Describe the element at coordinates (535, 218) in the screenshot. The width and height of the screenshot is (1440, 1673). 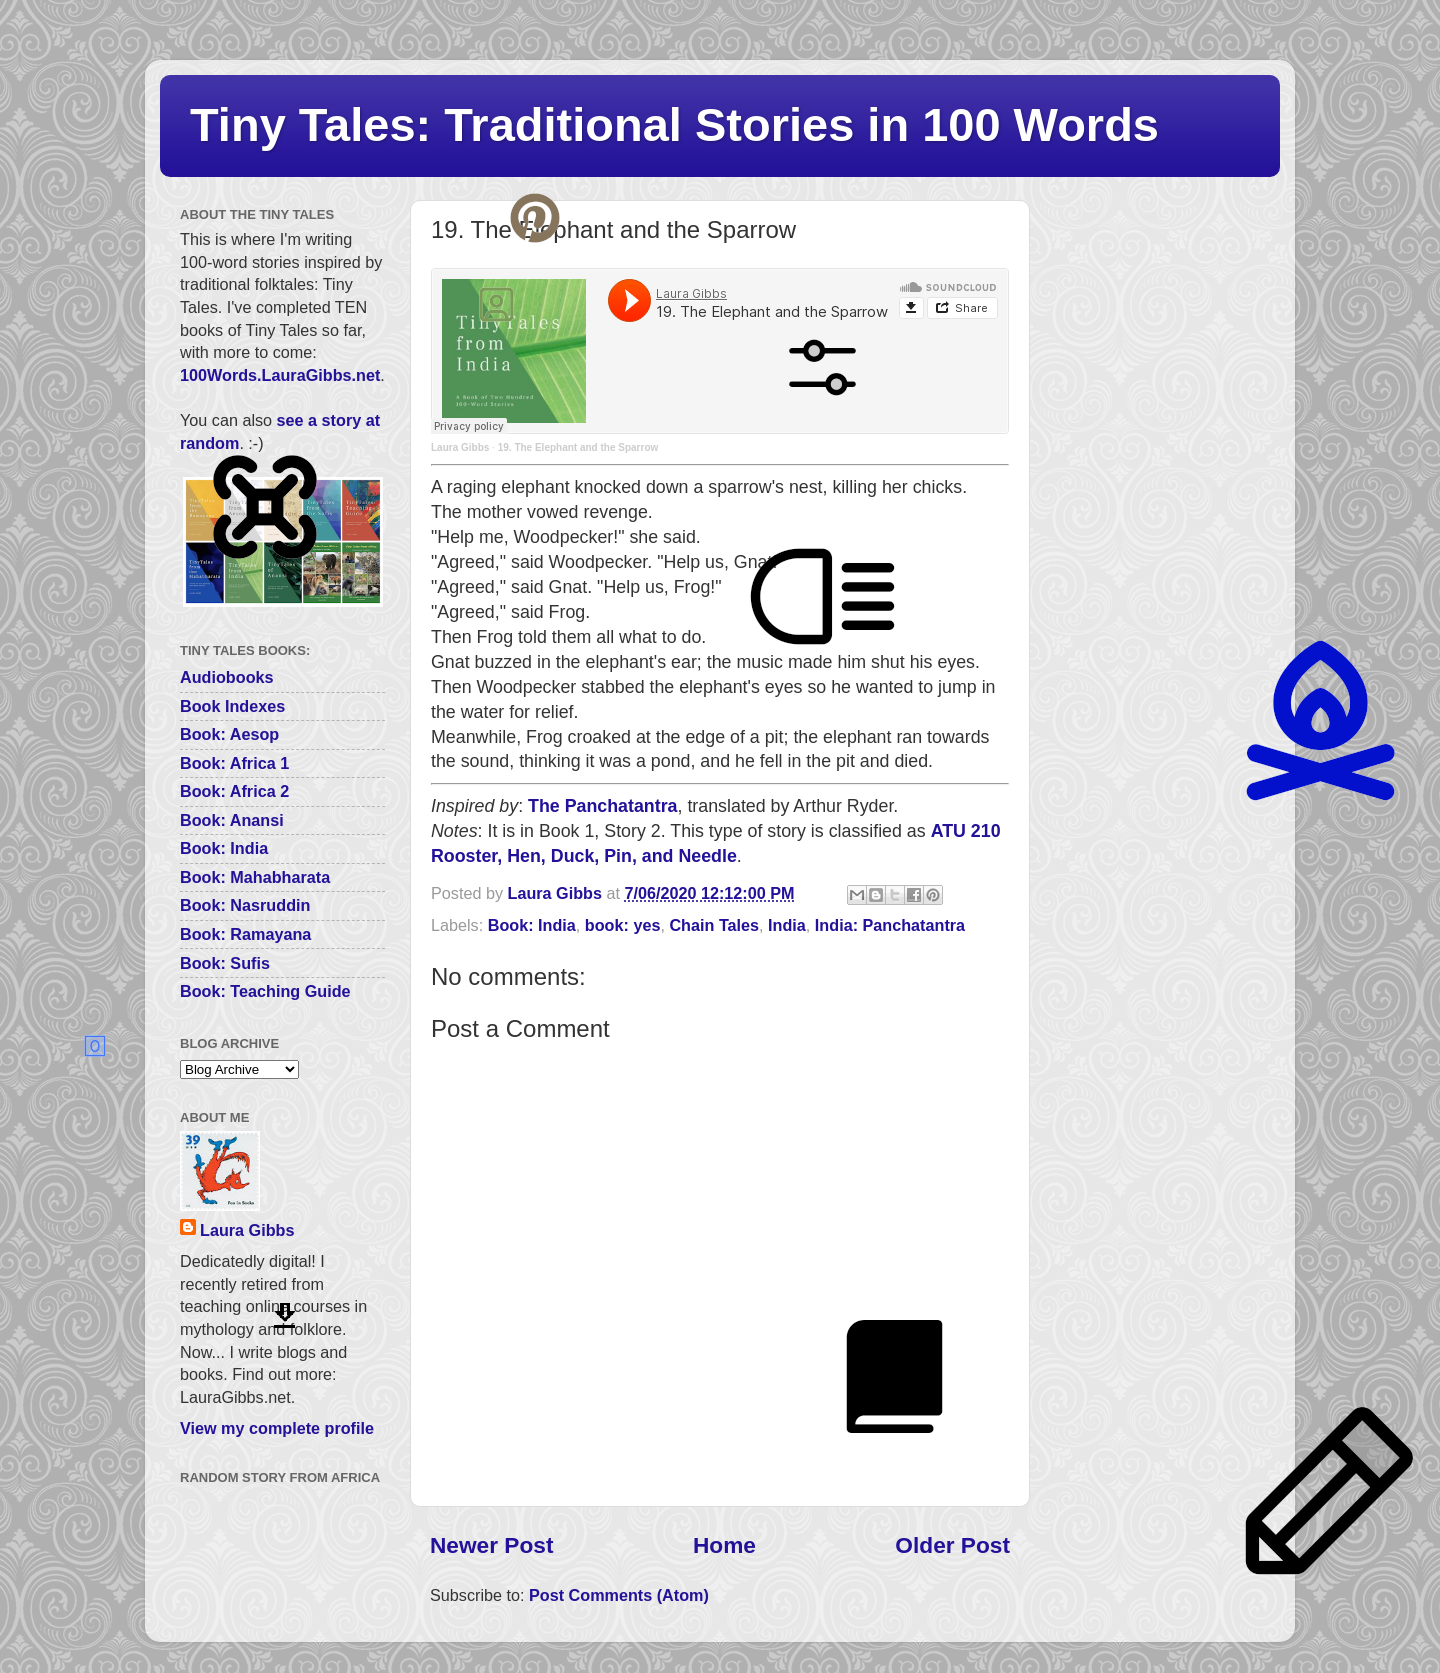
I see `open Pinterest app` at that location.